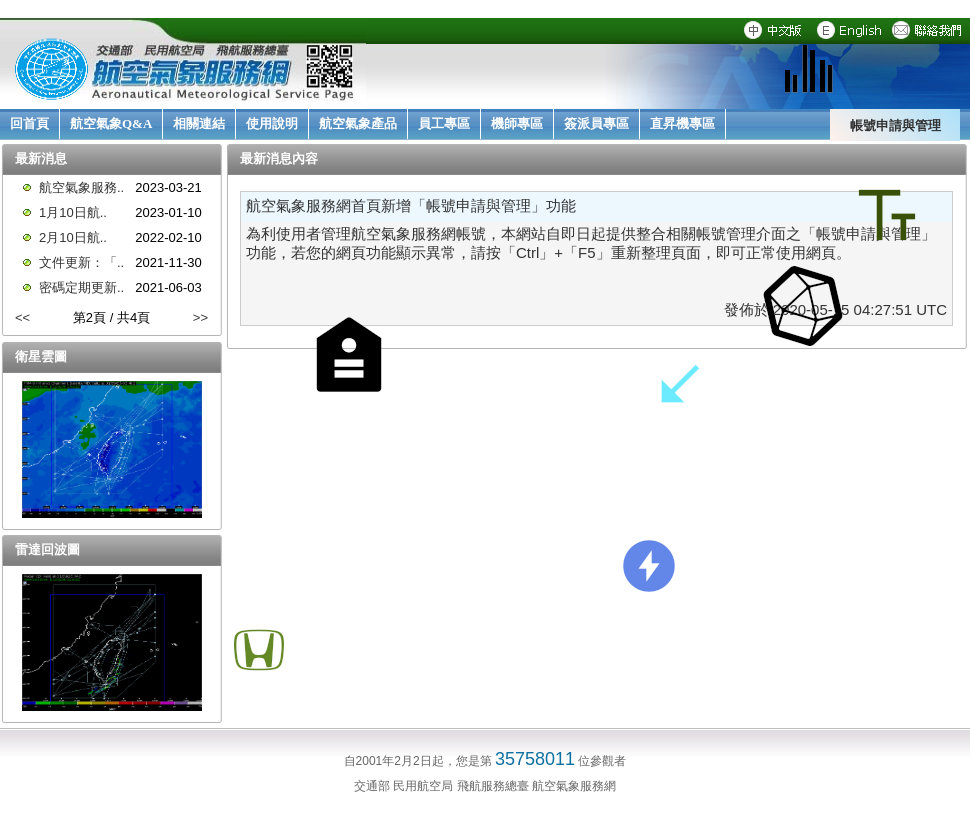 The width and height of the screenshot is (970, 816). I want to click on Honda brand or dealership app, so click(259, 650).